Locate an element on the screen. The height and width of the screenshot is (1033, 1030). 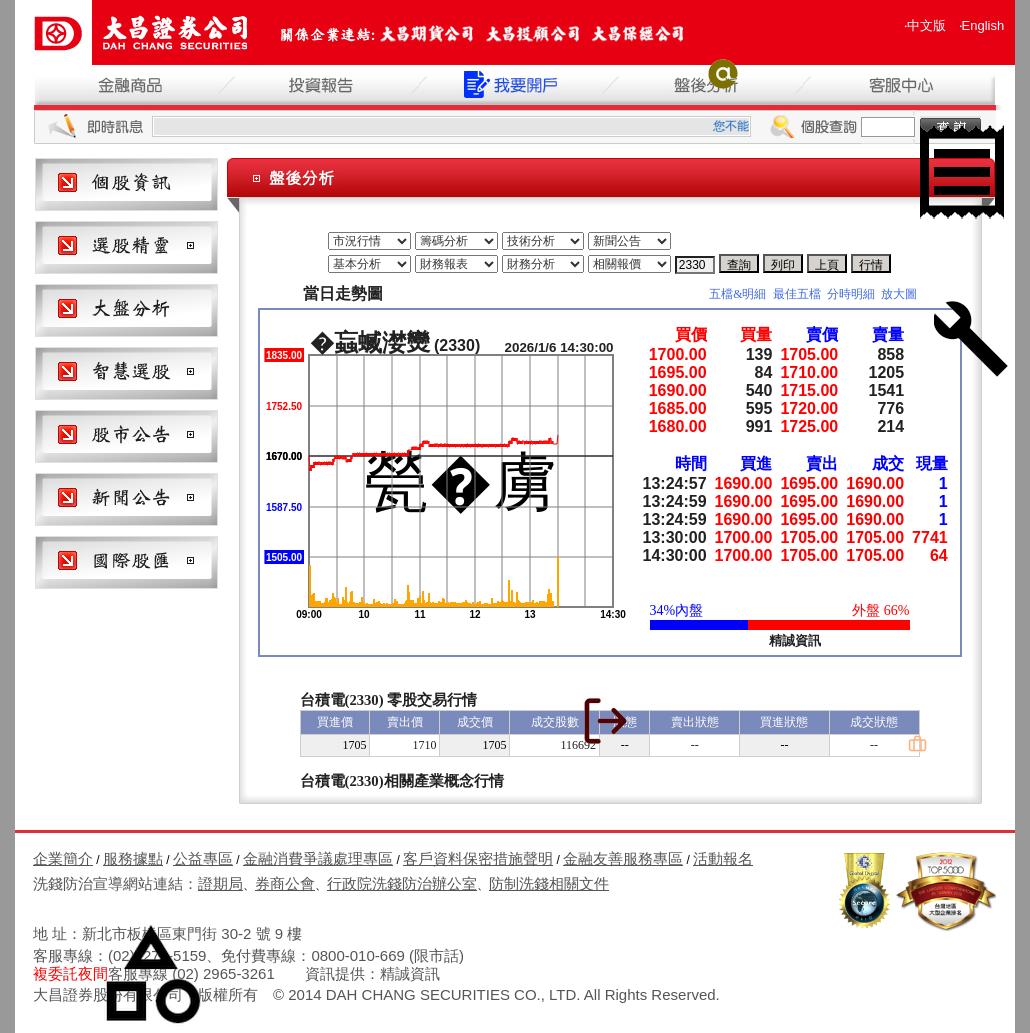
enter or view email address is located at coordinates (723, 74).